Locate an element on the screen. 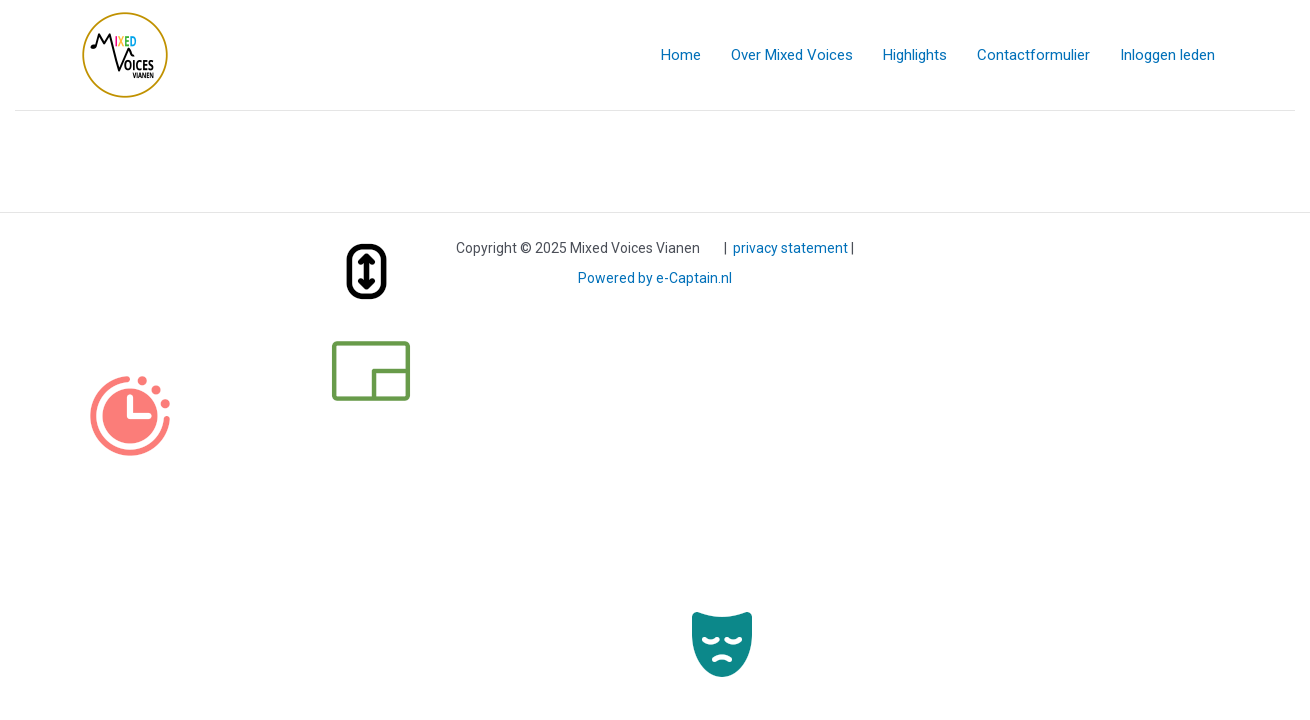 Image resolution: width=1310 pixels, height=720 pixels. enable picture-in-picture mode is located at coordinates (371, 371).